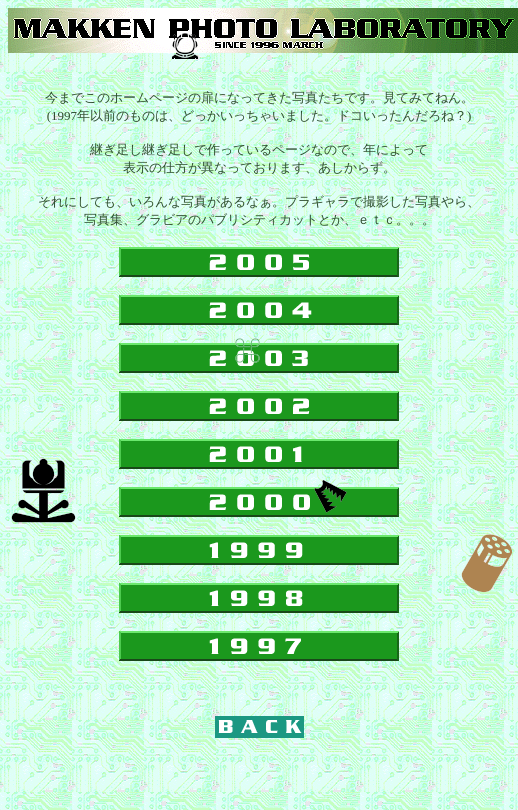 The image size is (518, 810). What do you see at coordinates (43, 490) in the screenshot?
I see `access meditation or mindfulness features` at bounding box center [43, 490].